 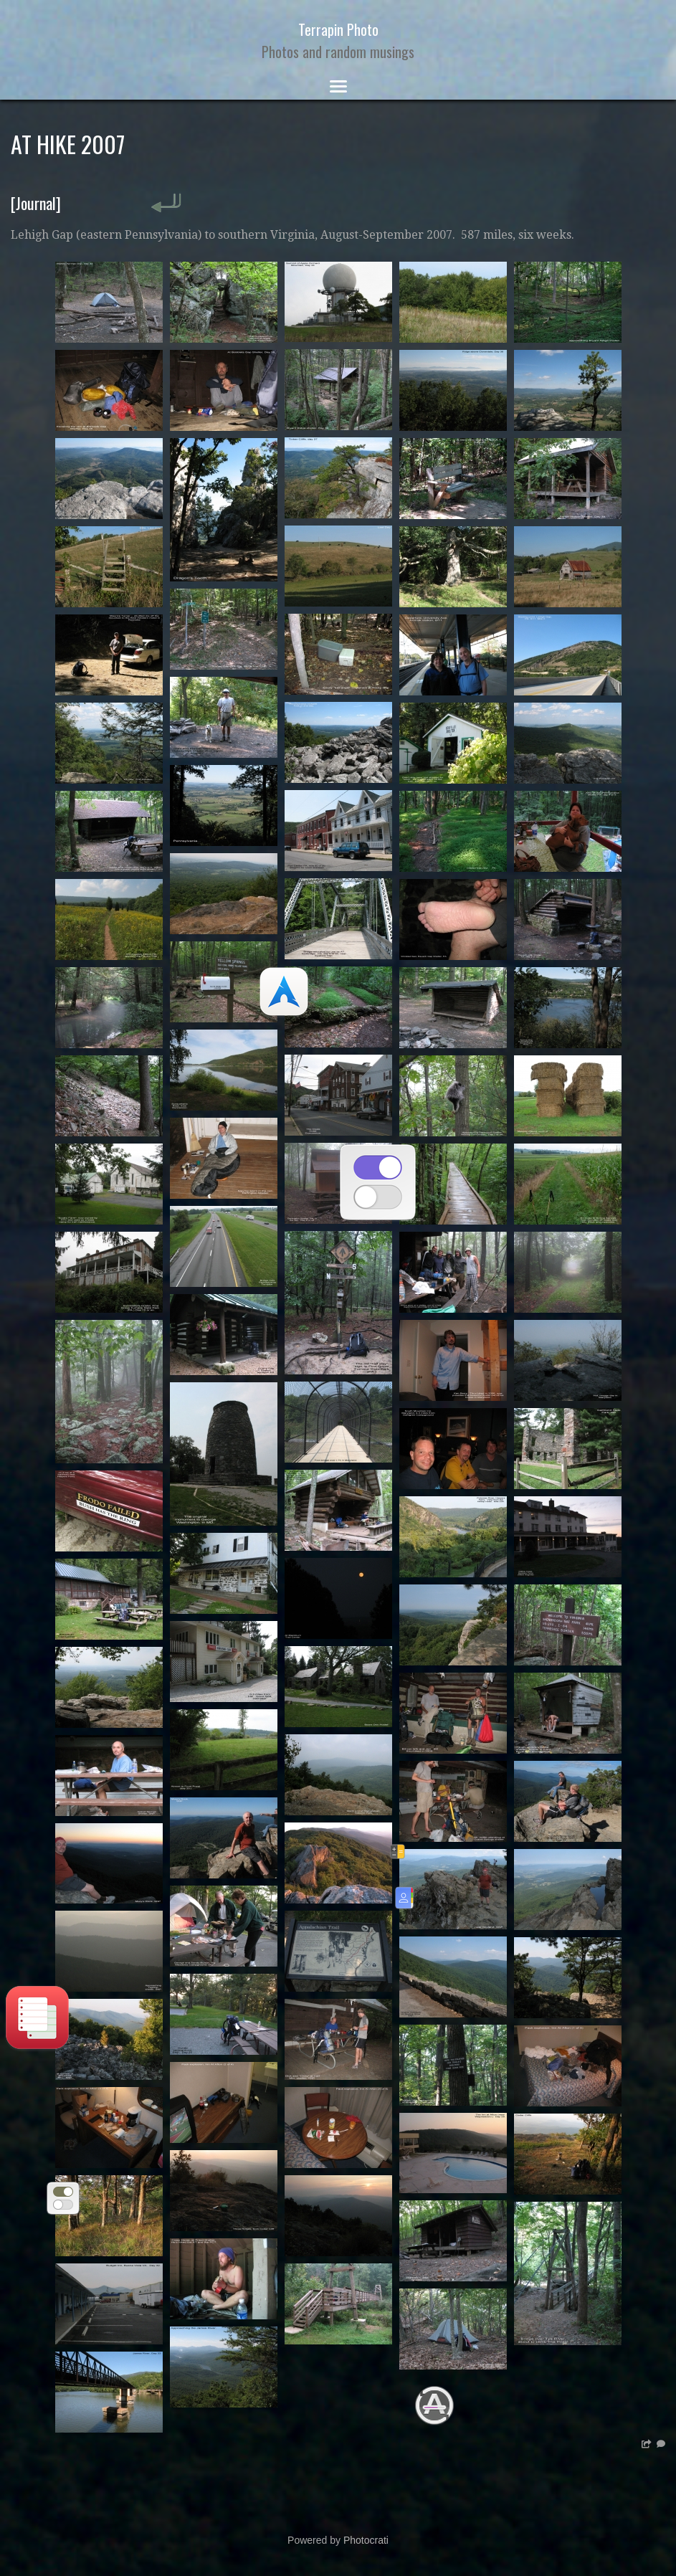 What do you see at coordinates (37, 2017) in the screenshot?
I see `open kompare file comparison tool` at bounding box center [37, 2017].